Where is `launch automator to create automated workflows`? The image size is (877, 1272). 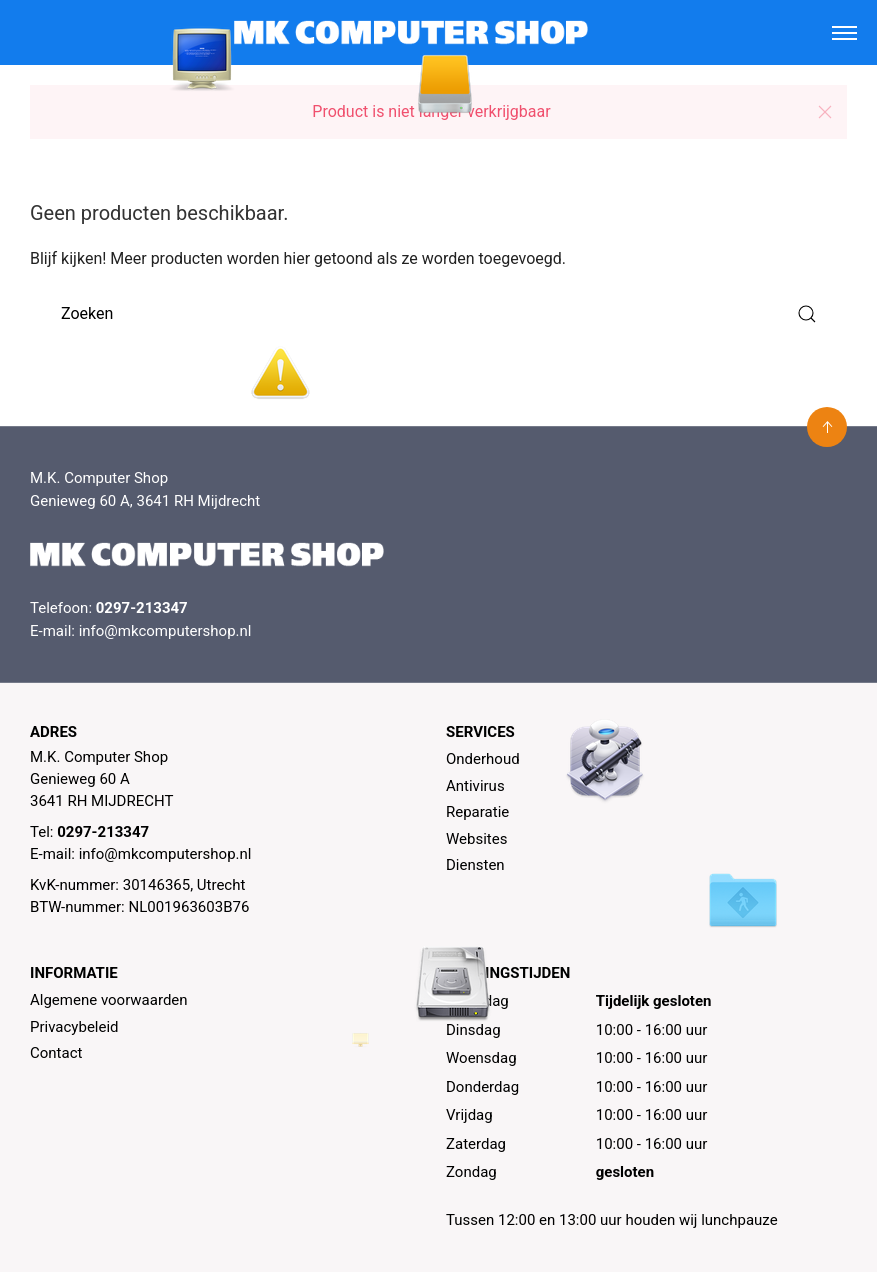
launch automator to create automated workflows is located at coordinates (605, 761).